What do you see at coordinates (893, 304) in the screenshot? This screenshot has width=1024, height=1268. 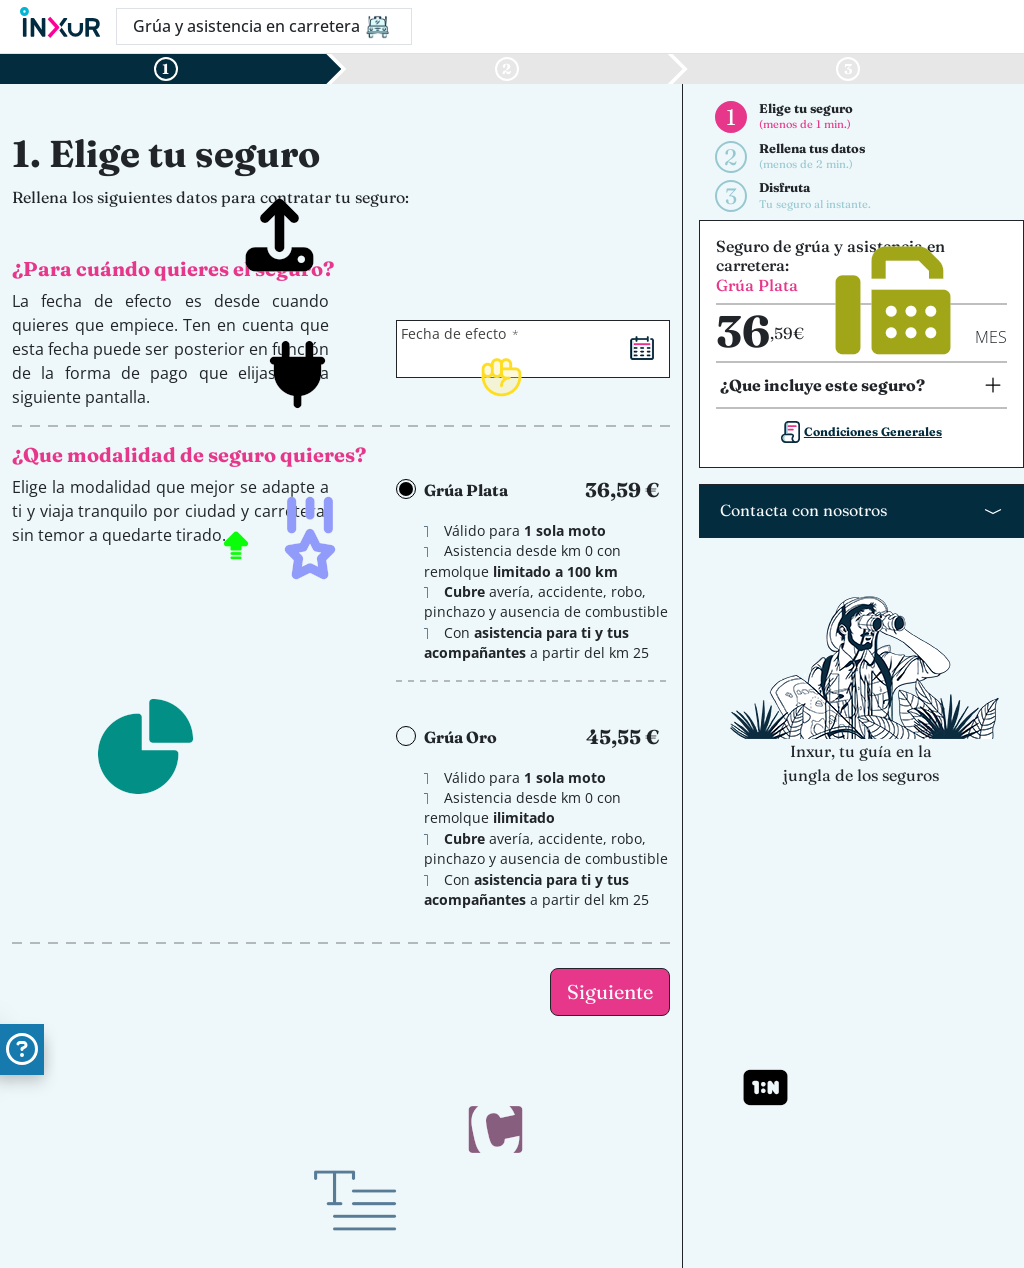 I see `send or receive a fax` at bounding box center [893, 304].